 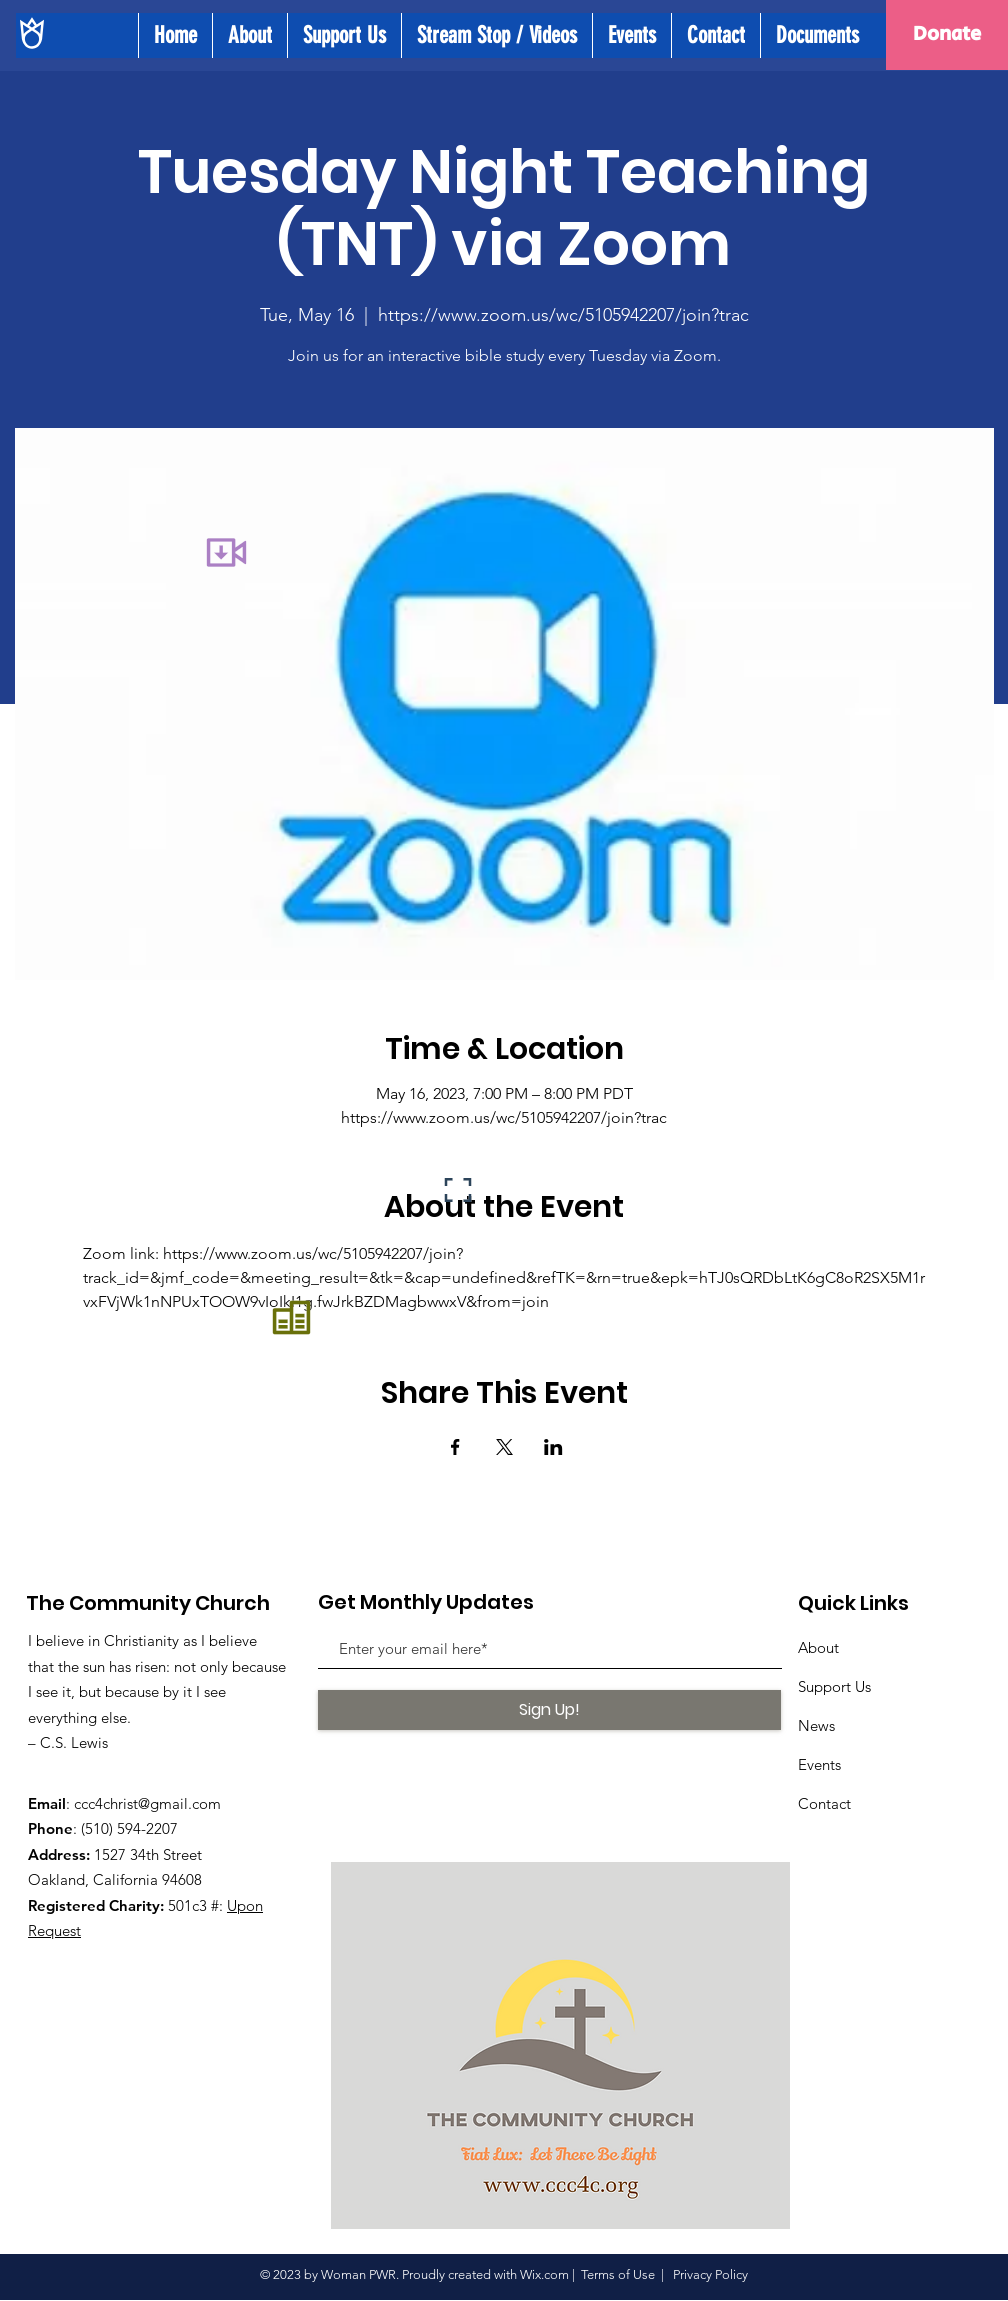 What do you see at coordinates (291, 1317) in the screenshot?
I see `access database or data storage` at bounding box center [291, 1317].